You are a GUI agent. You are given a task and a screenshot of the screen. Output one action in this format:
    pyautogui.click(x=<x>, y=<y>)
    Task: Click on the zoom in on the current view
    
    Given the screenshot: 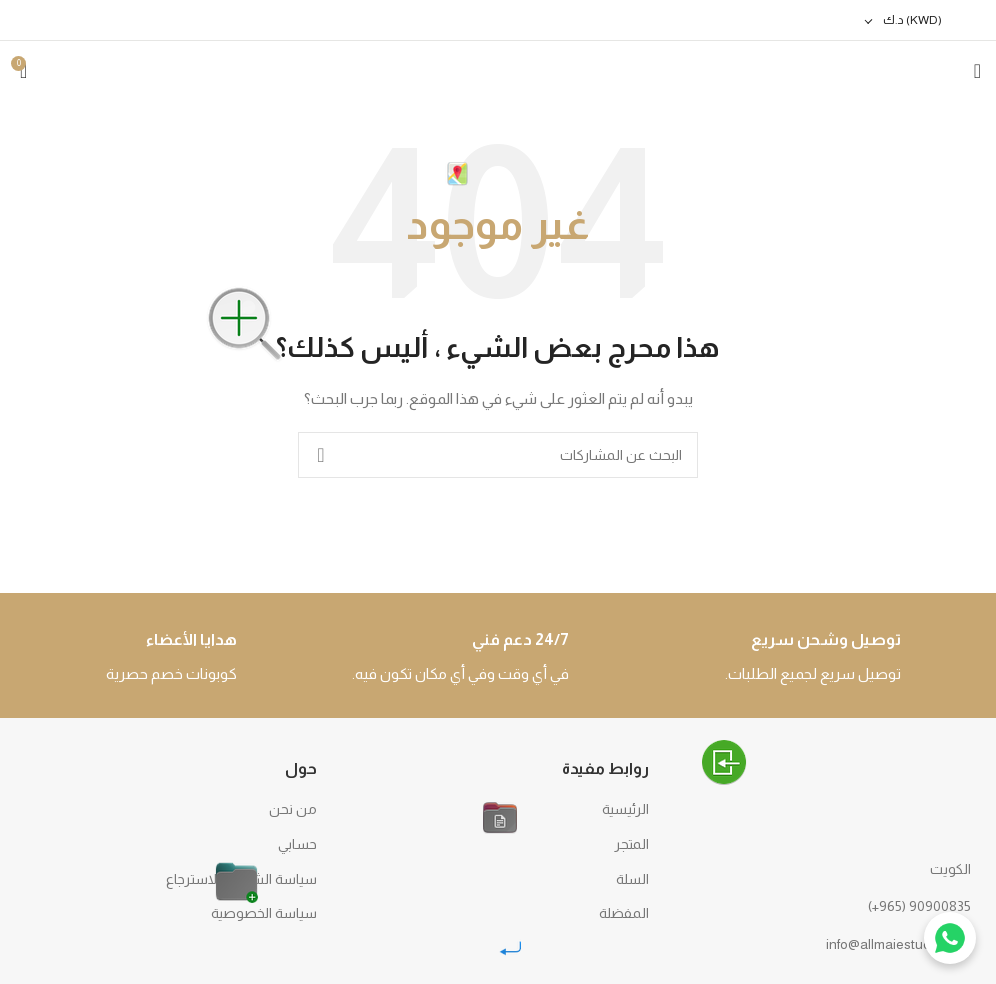 What is the action you would take?
    pyautogui.click(x=244, y=323)
    